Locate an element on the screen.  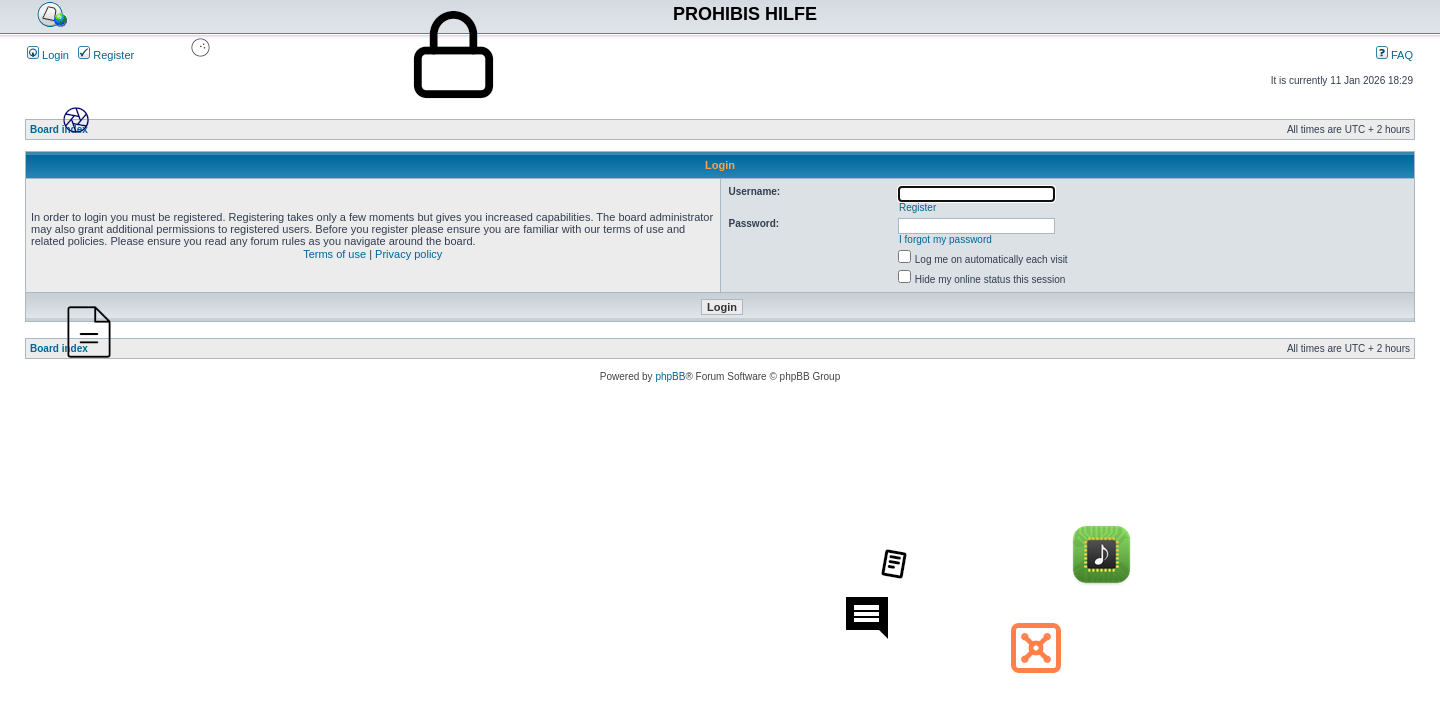
access bowling or sports games is located at coordinates (200, 47).